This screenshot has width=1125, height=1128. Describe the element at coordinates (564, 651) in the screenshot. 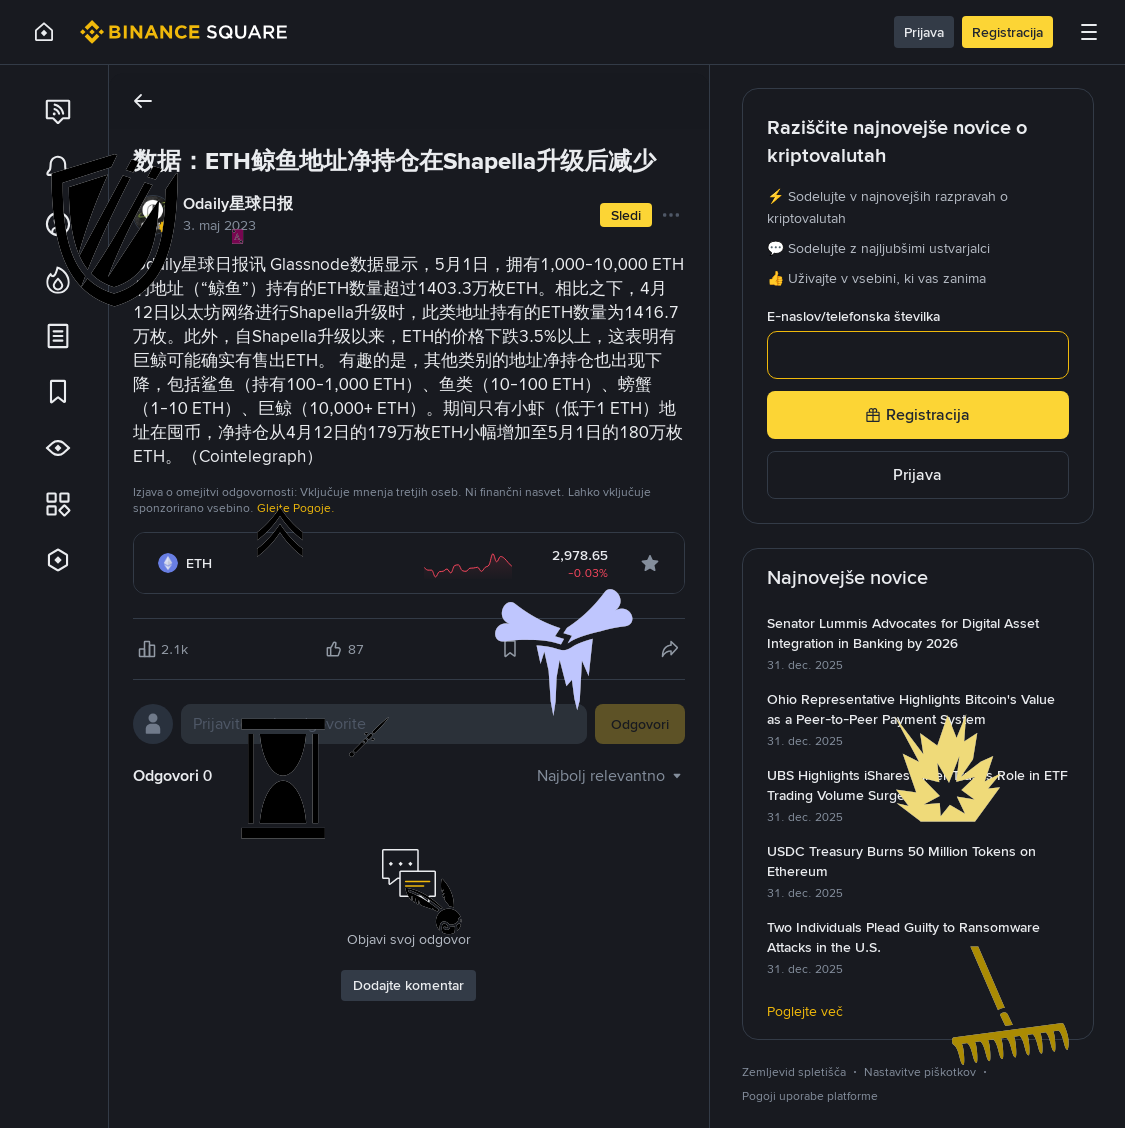

I see `activate a life-drain or vampiric ability` at that location.